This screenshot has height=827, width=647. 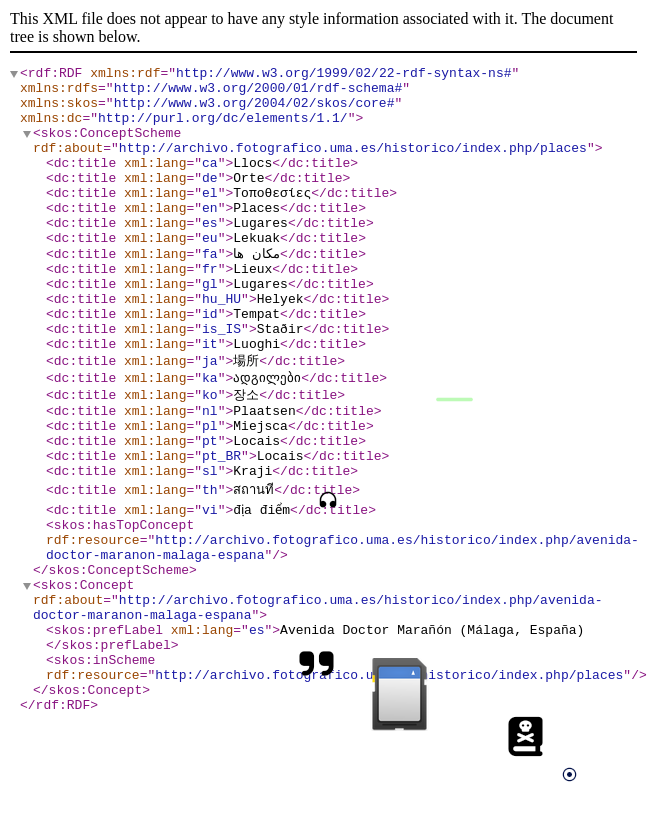 I want to click on select this option (radio button), so click(x=569, y=774).